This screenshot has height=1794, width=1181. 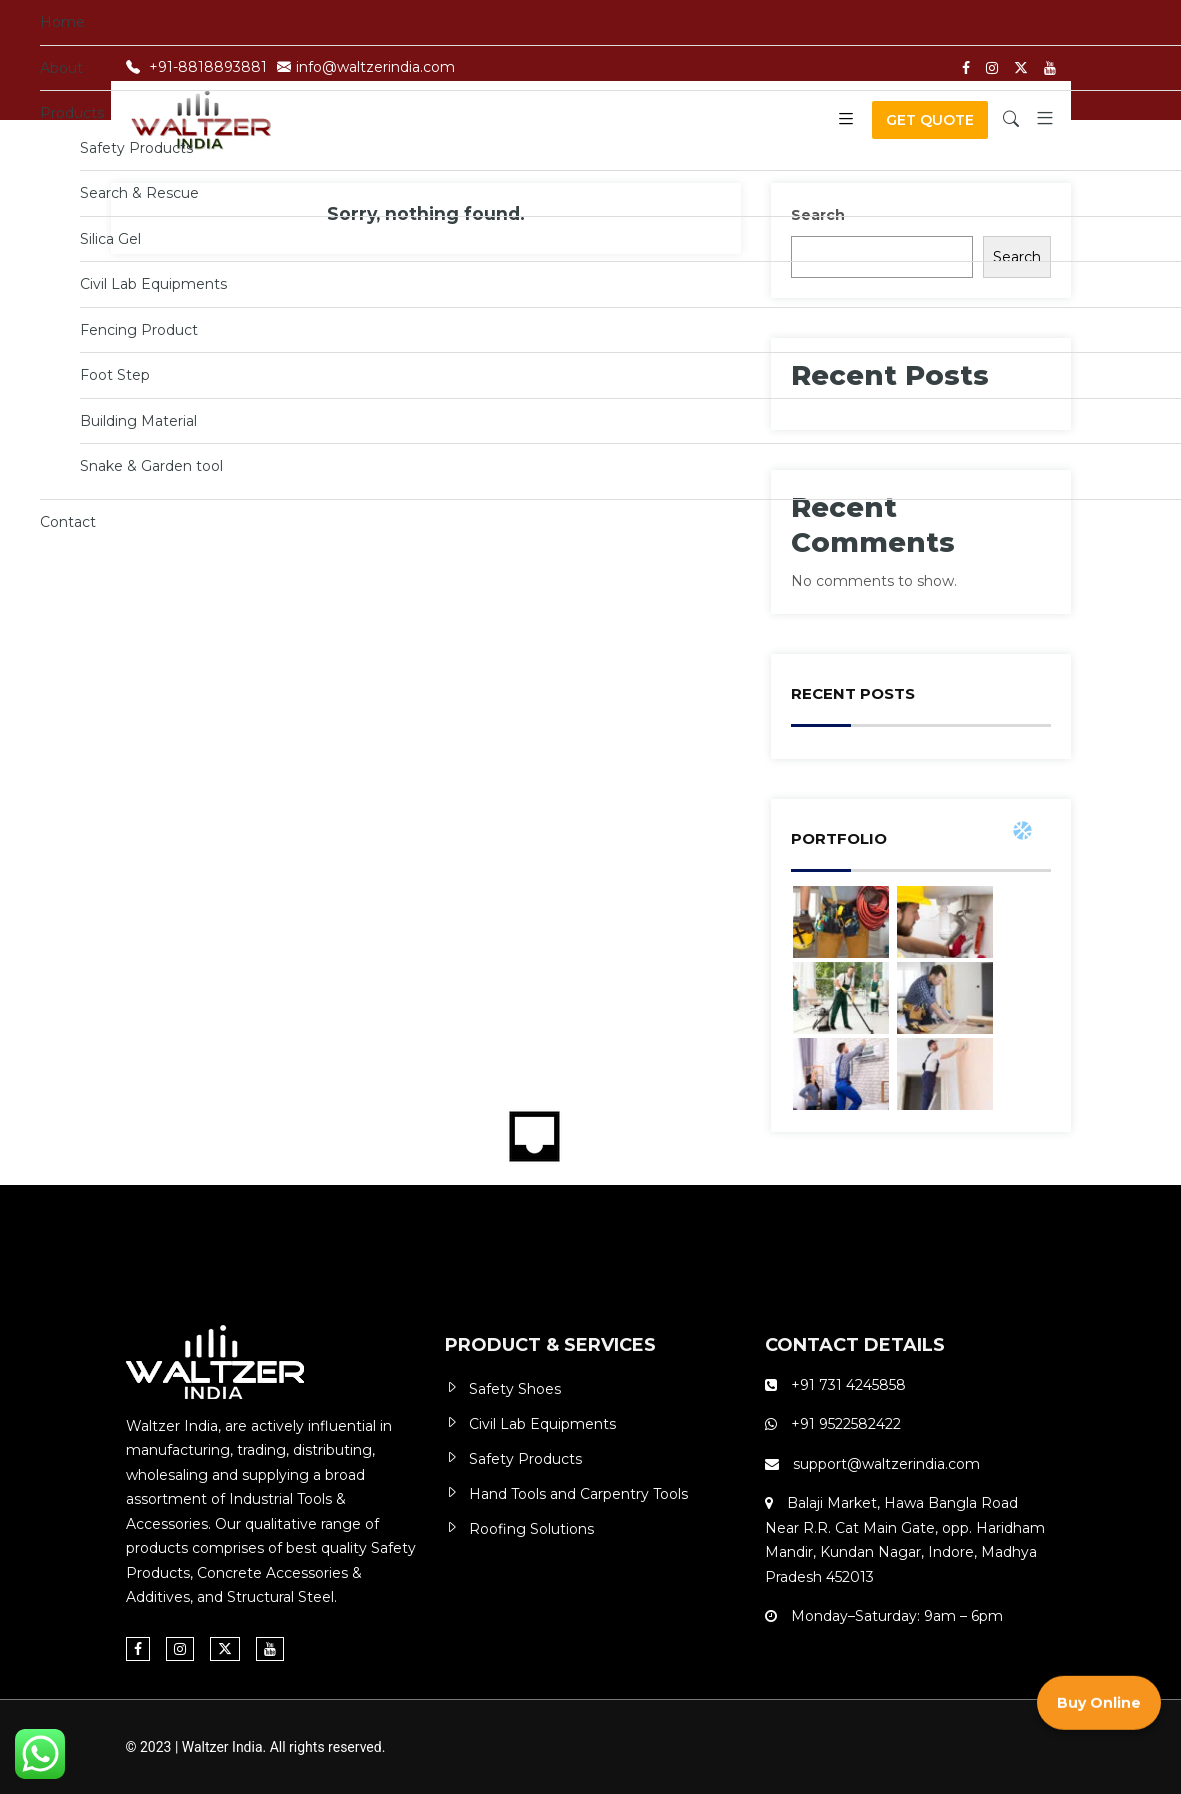 I want to click on access your inbox, so click(x=534, y=1136).